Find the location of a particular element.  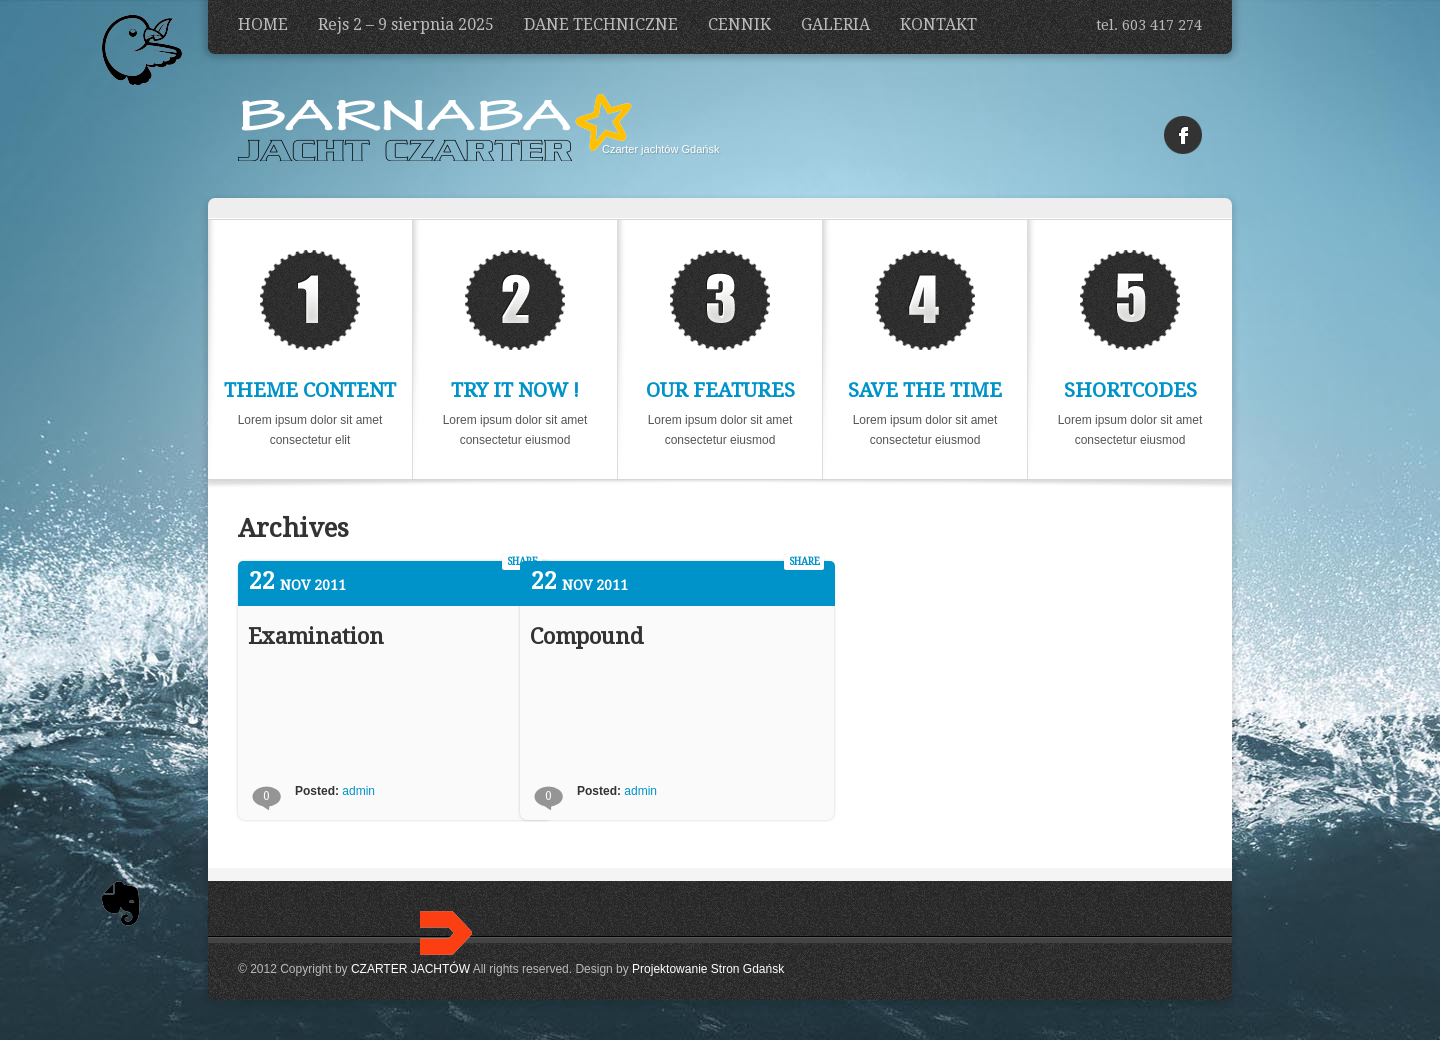

open evernote app is located at coordinates (120, 903).